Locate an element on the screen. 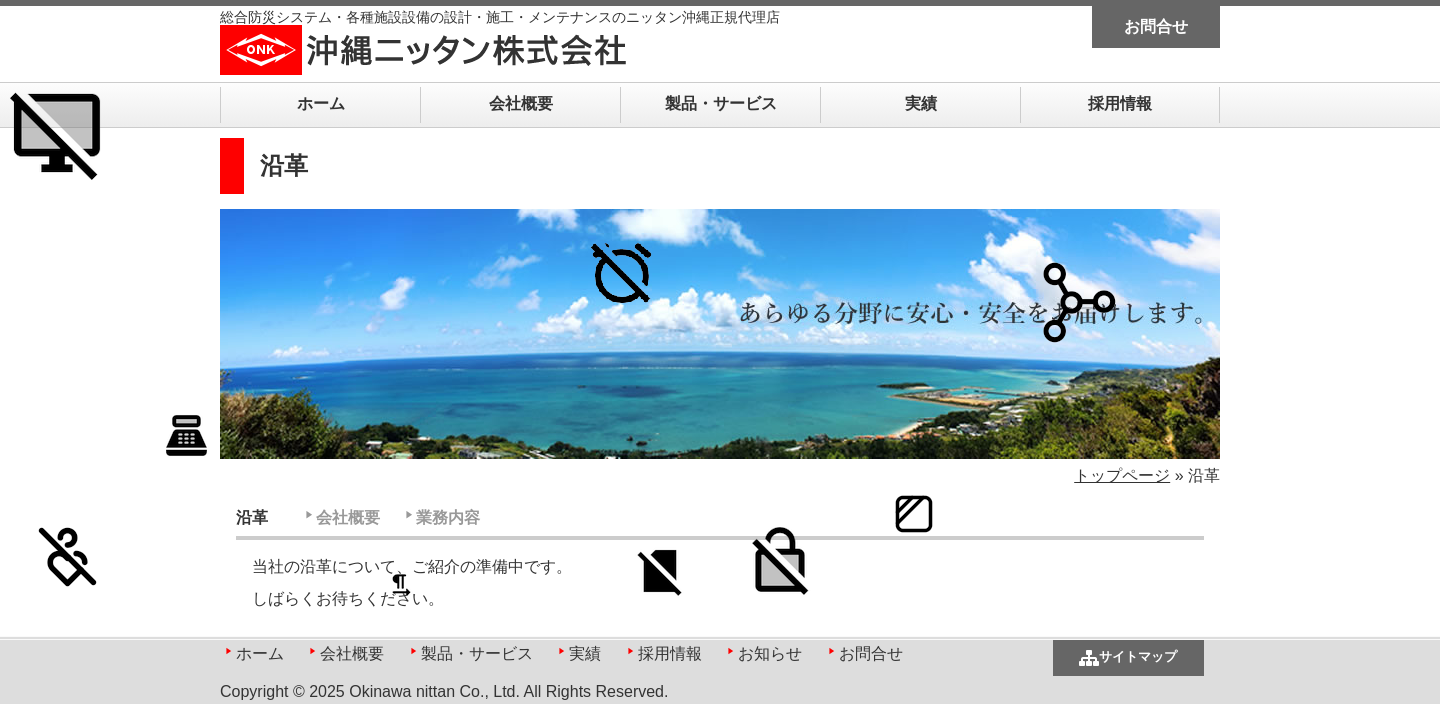  set text direction to left-to-right is located at coordinates (400, 585).